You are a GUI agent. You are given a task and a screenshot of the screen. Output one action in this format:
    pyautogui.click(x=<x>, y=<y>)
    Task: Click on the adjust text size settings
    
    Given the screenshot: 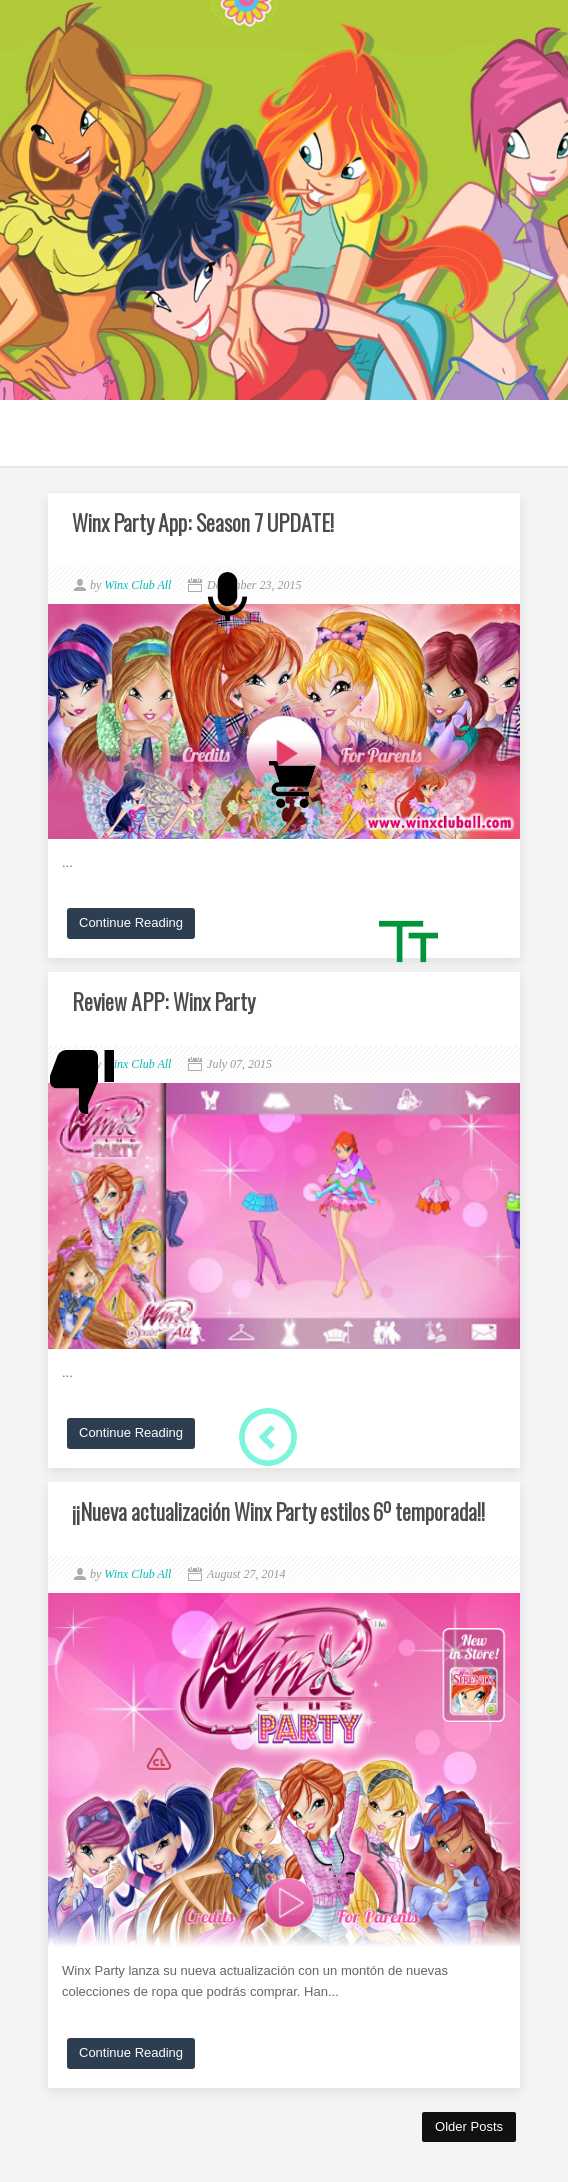 What is the action you would take?
    pyautogui.click(x=408, y=941)
    